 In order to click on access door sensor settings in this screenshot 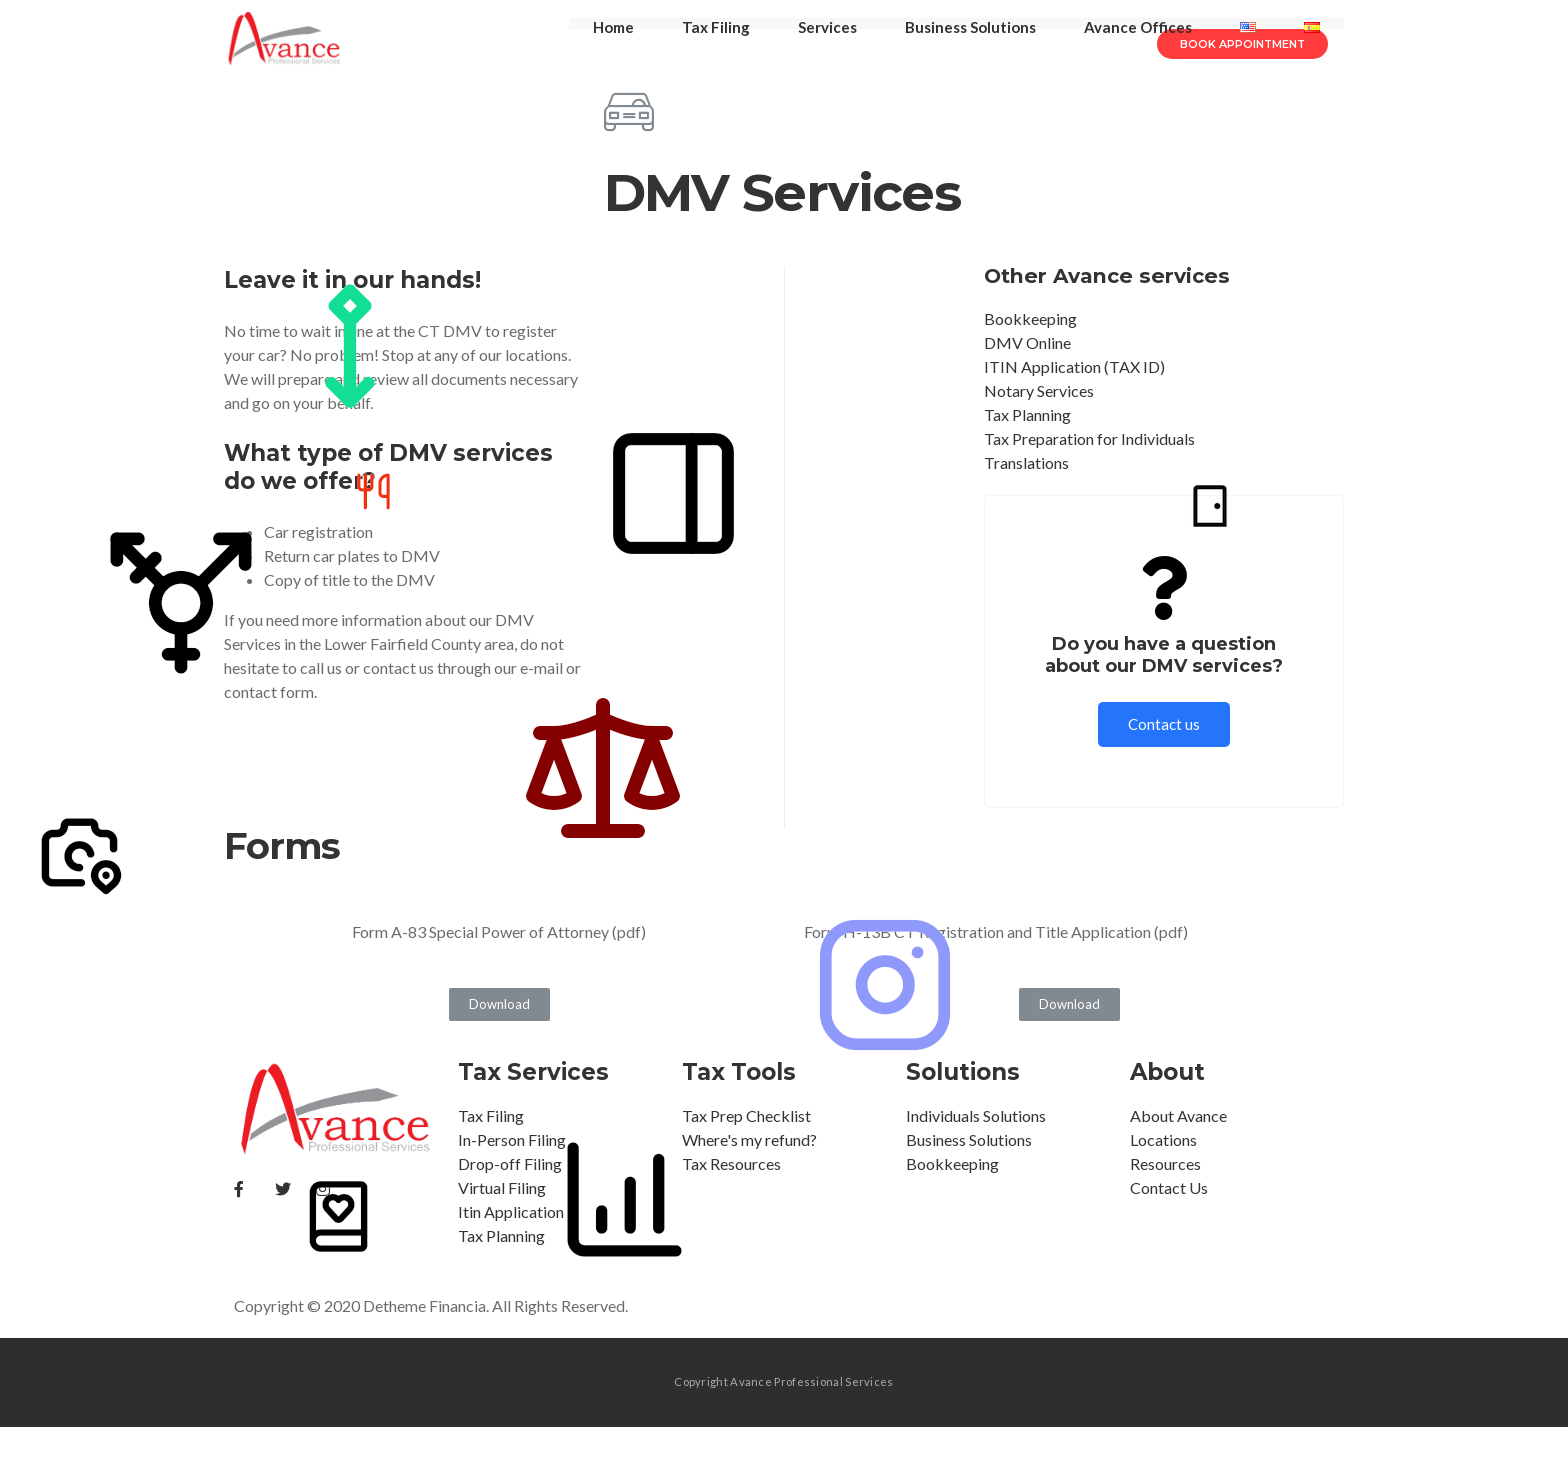, I will do `click(1210, 506)`.